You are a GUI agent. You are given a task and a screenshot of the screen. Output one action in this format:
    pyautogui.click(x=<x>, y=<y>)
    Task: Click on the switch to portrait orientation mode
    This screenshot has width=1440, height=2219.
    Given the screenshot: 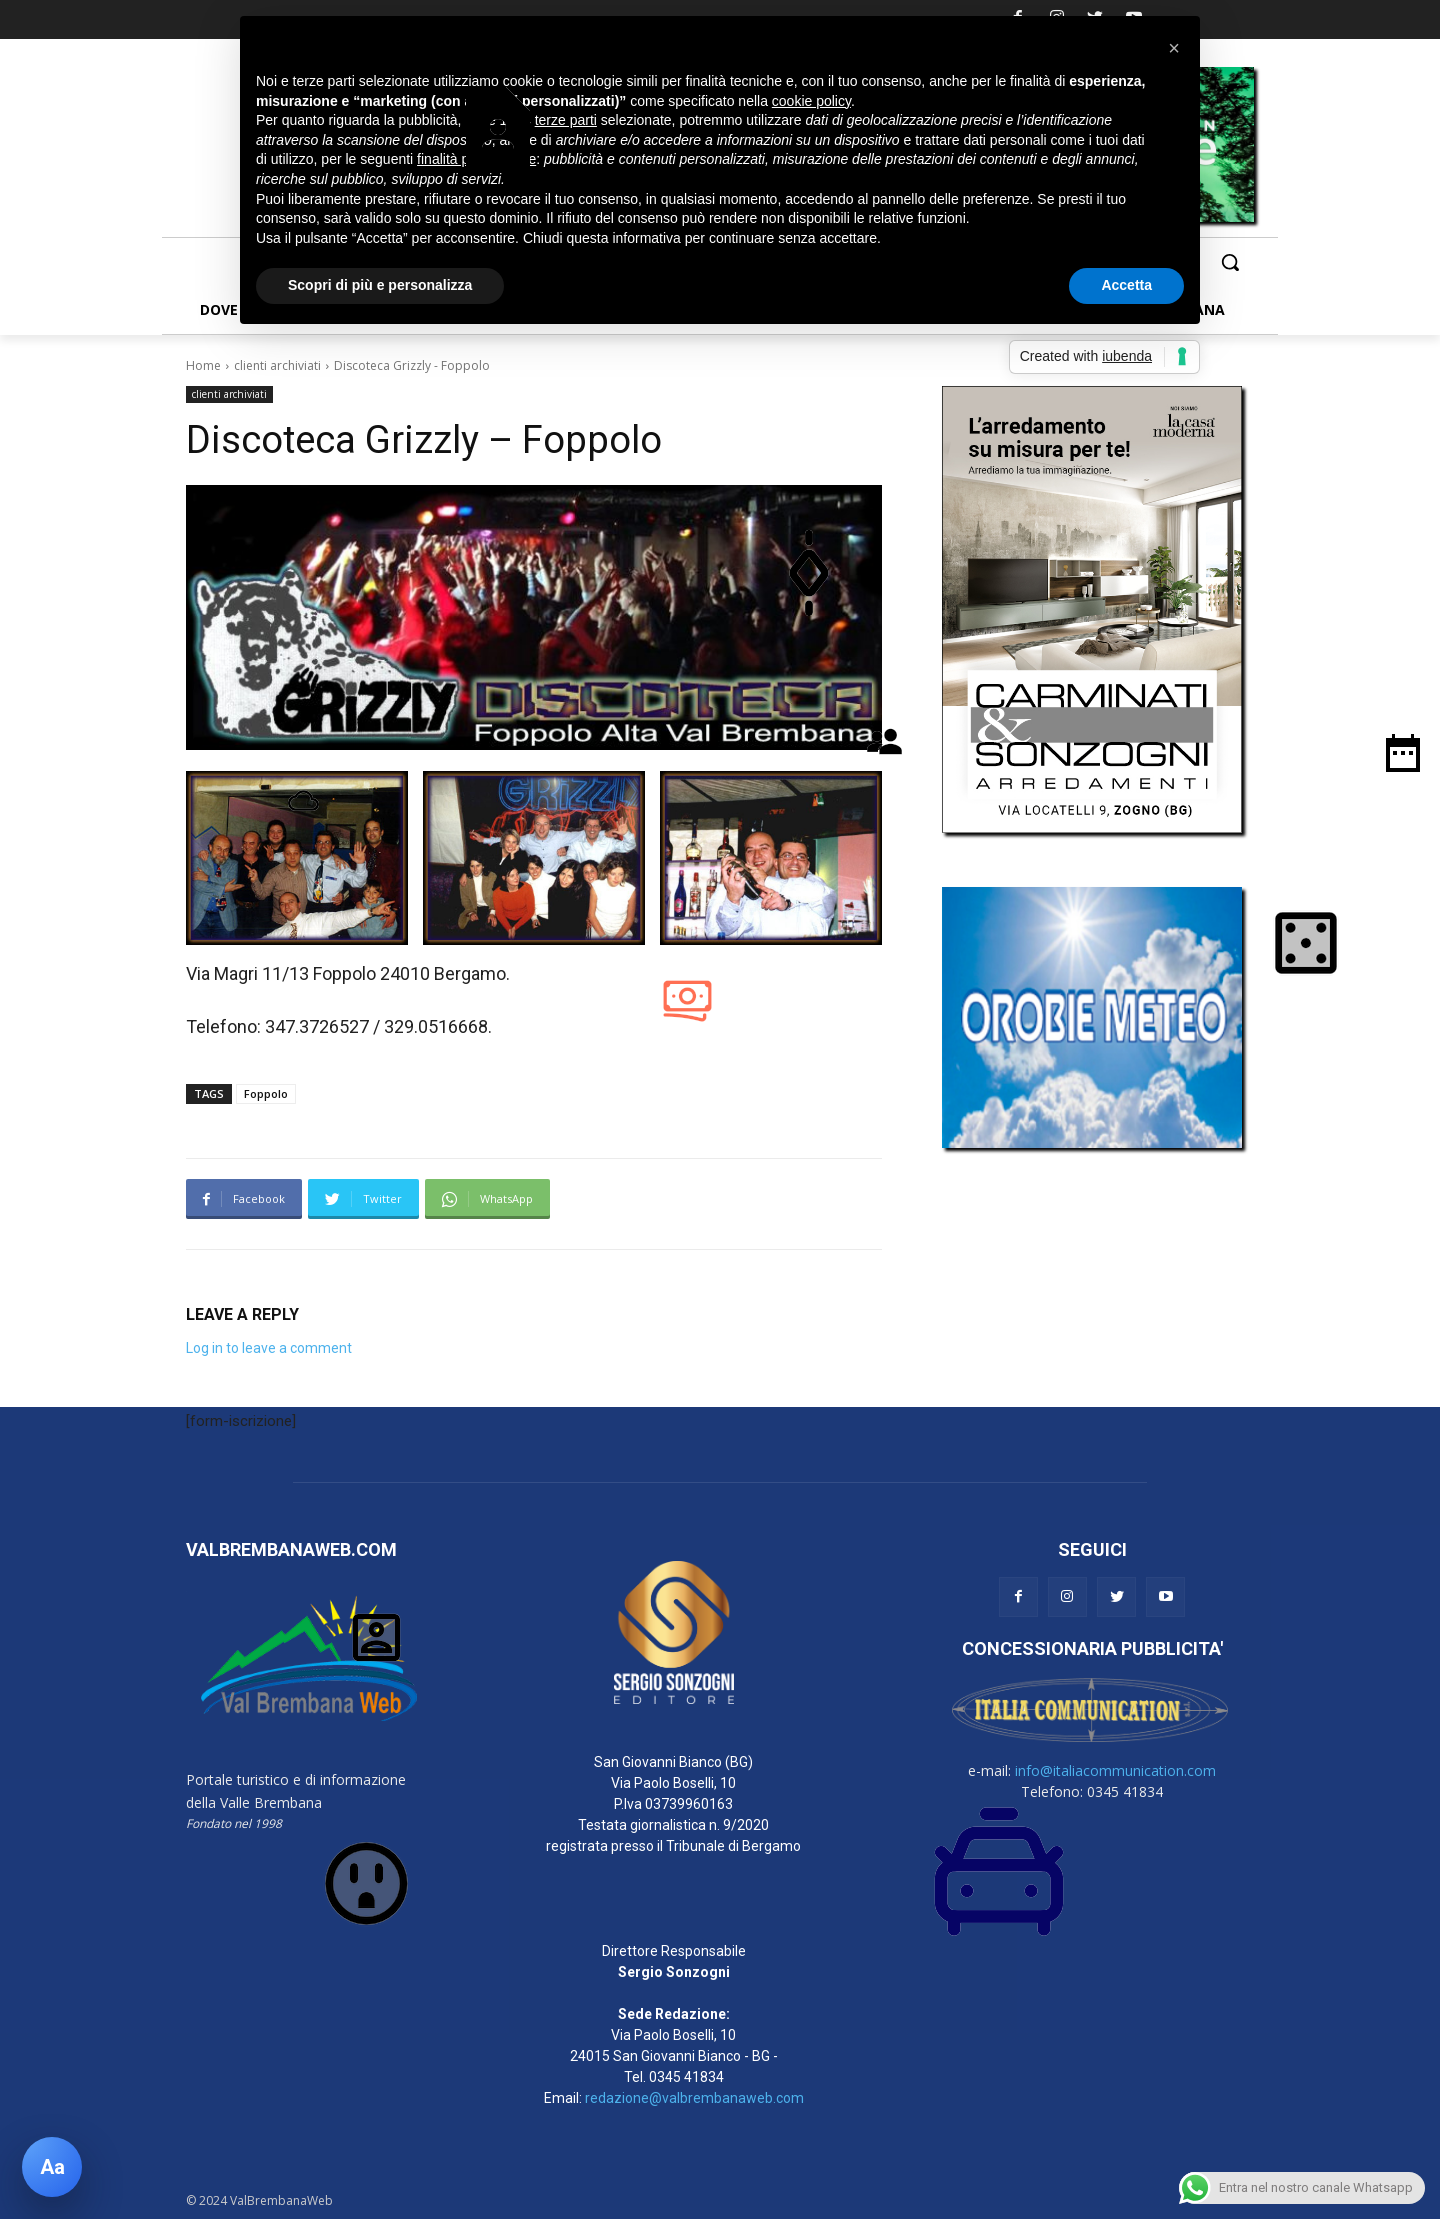 What is the action you would take?
    pyautogui.click(x=376, y=1637)
    